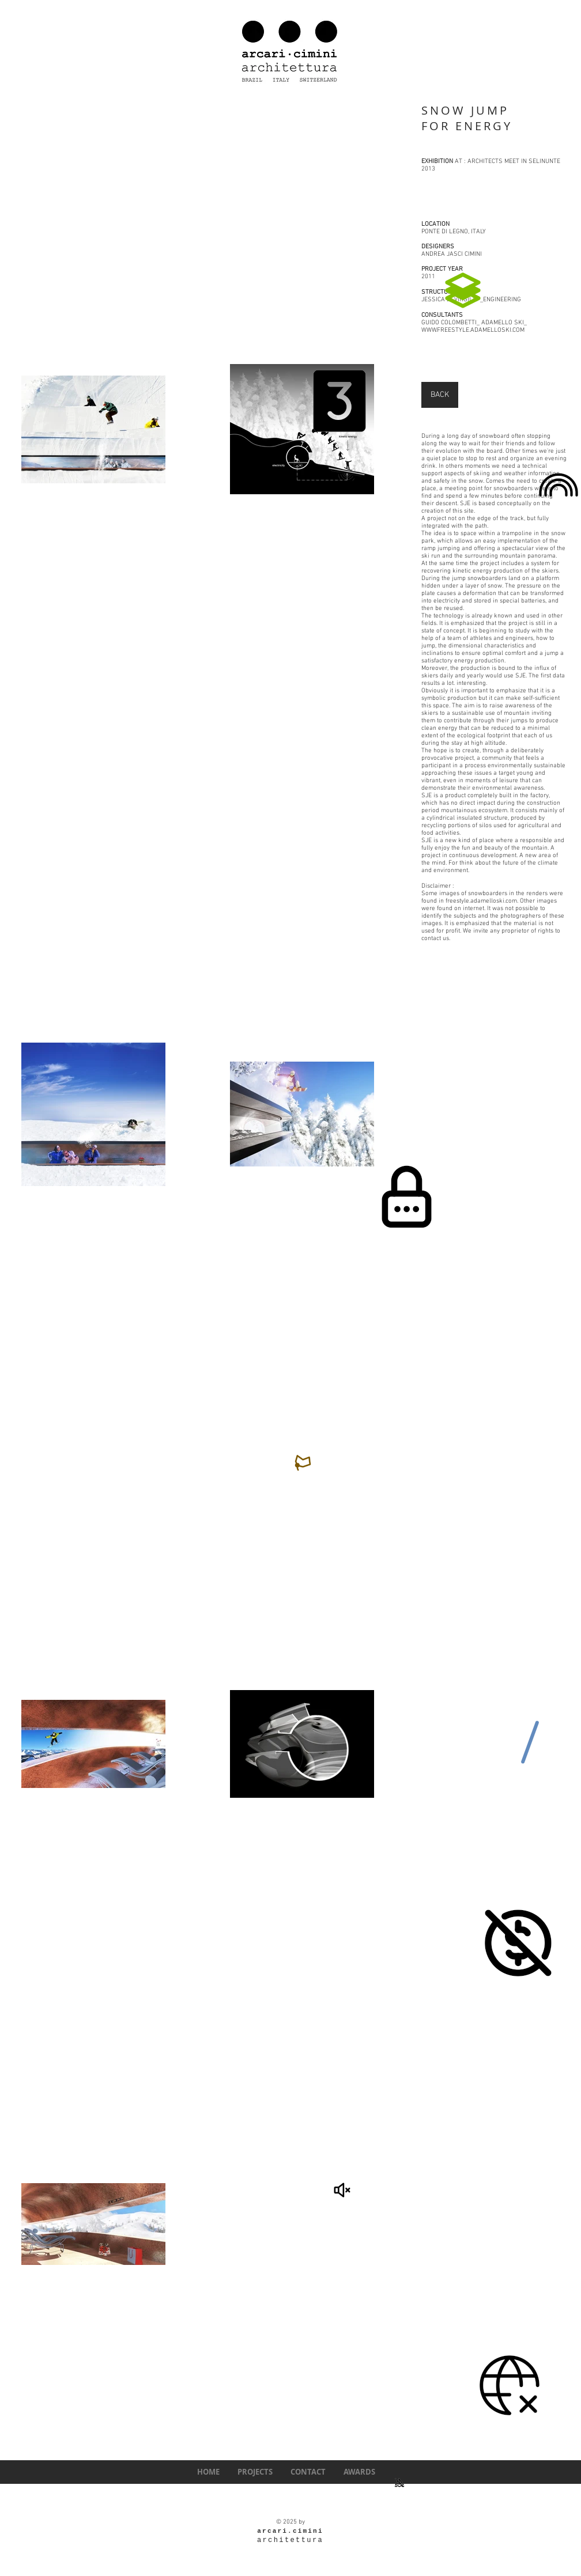 Image resolution: width=581 pixels, height=2576 pixels. I want to click on disconnect from the internet, so click(510, 2385).